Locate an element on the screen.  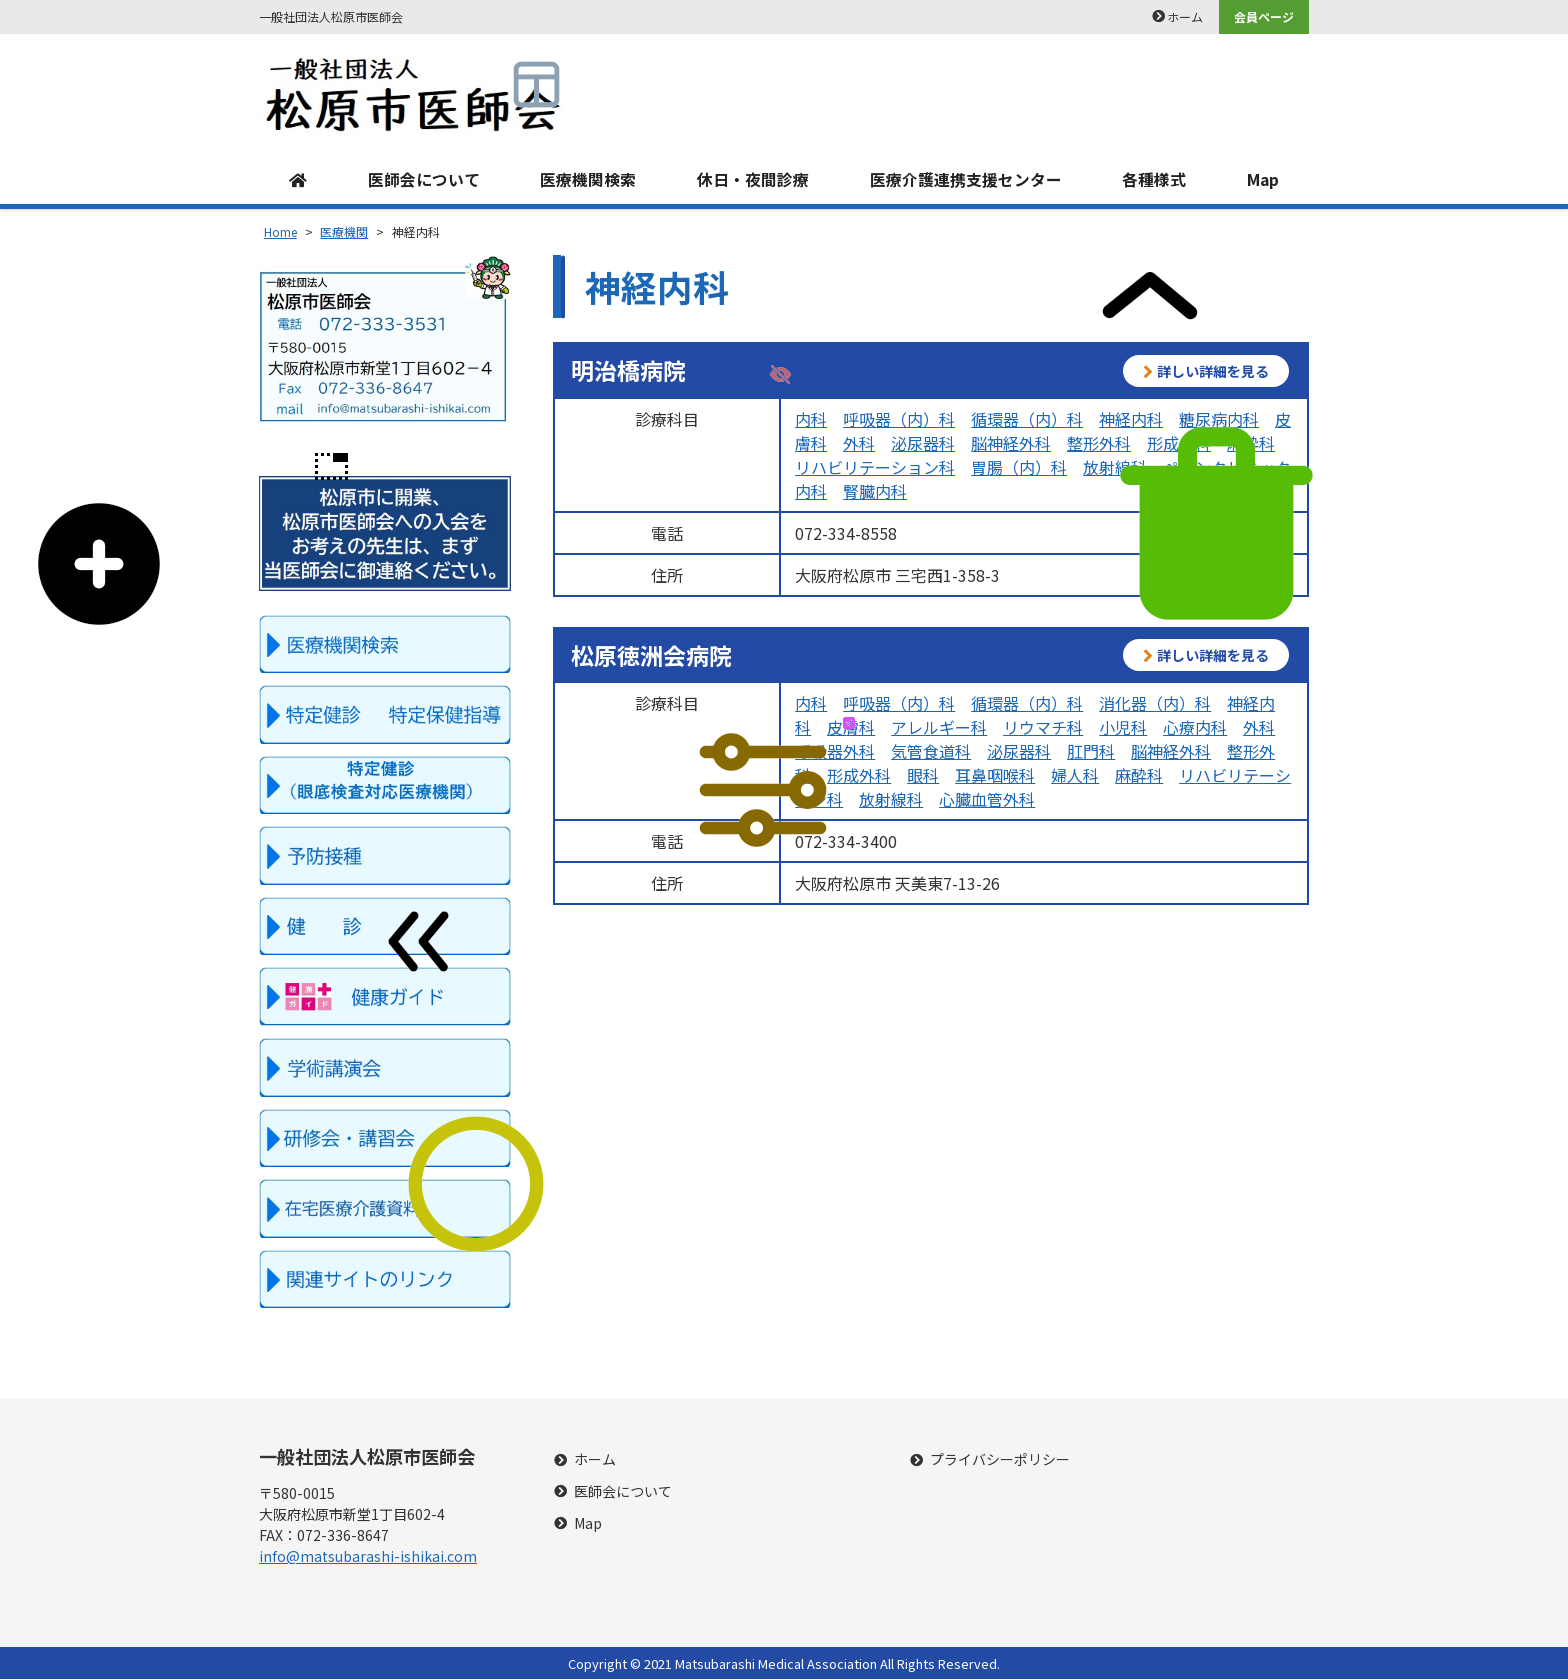
go back to previous screen is located at coordinates (418, 941).